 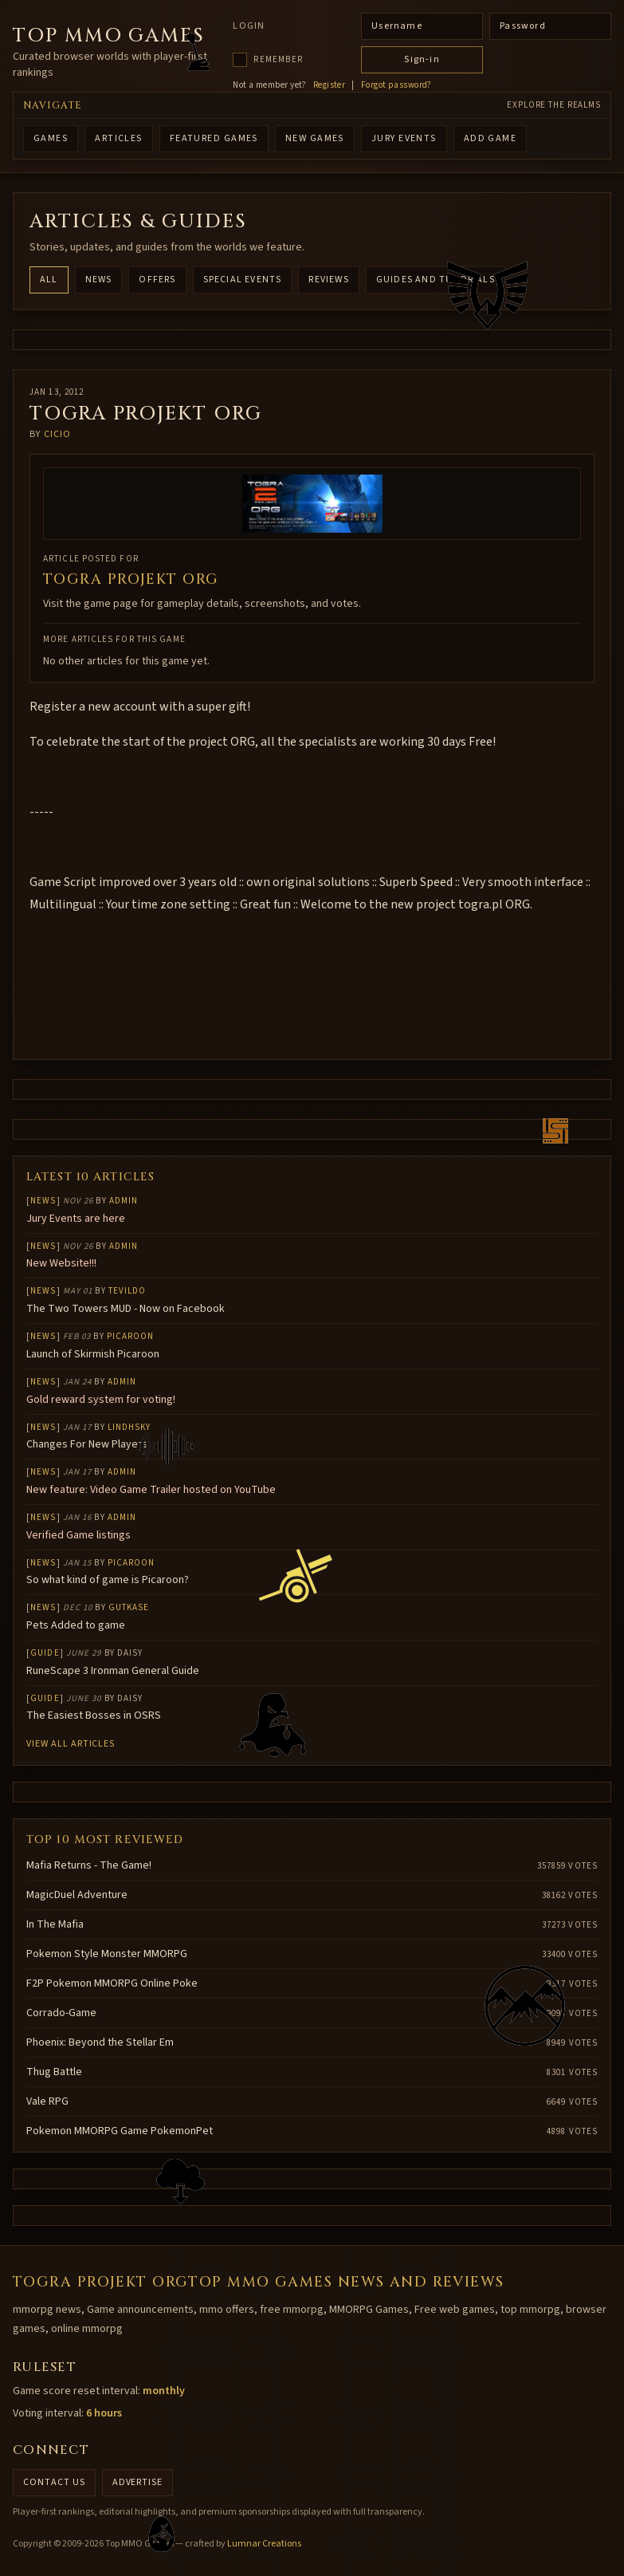 What do you see at coordinates (524, 2005) in the screenshot?
I see `view mountain or hiking trails` at bounding box center [524, 2005].